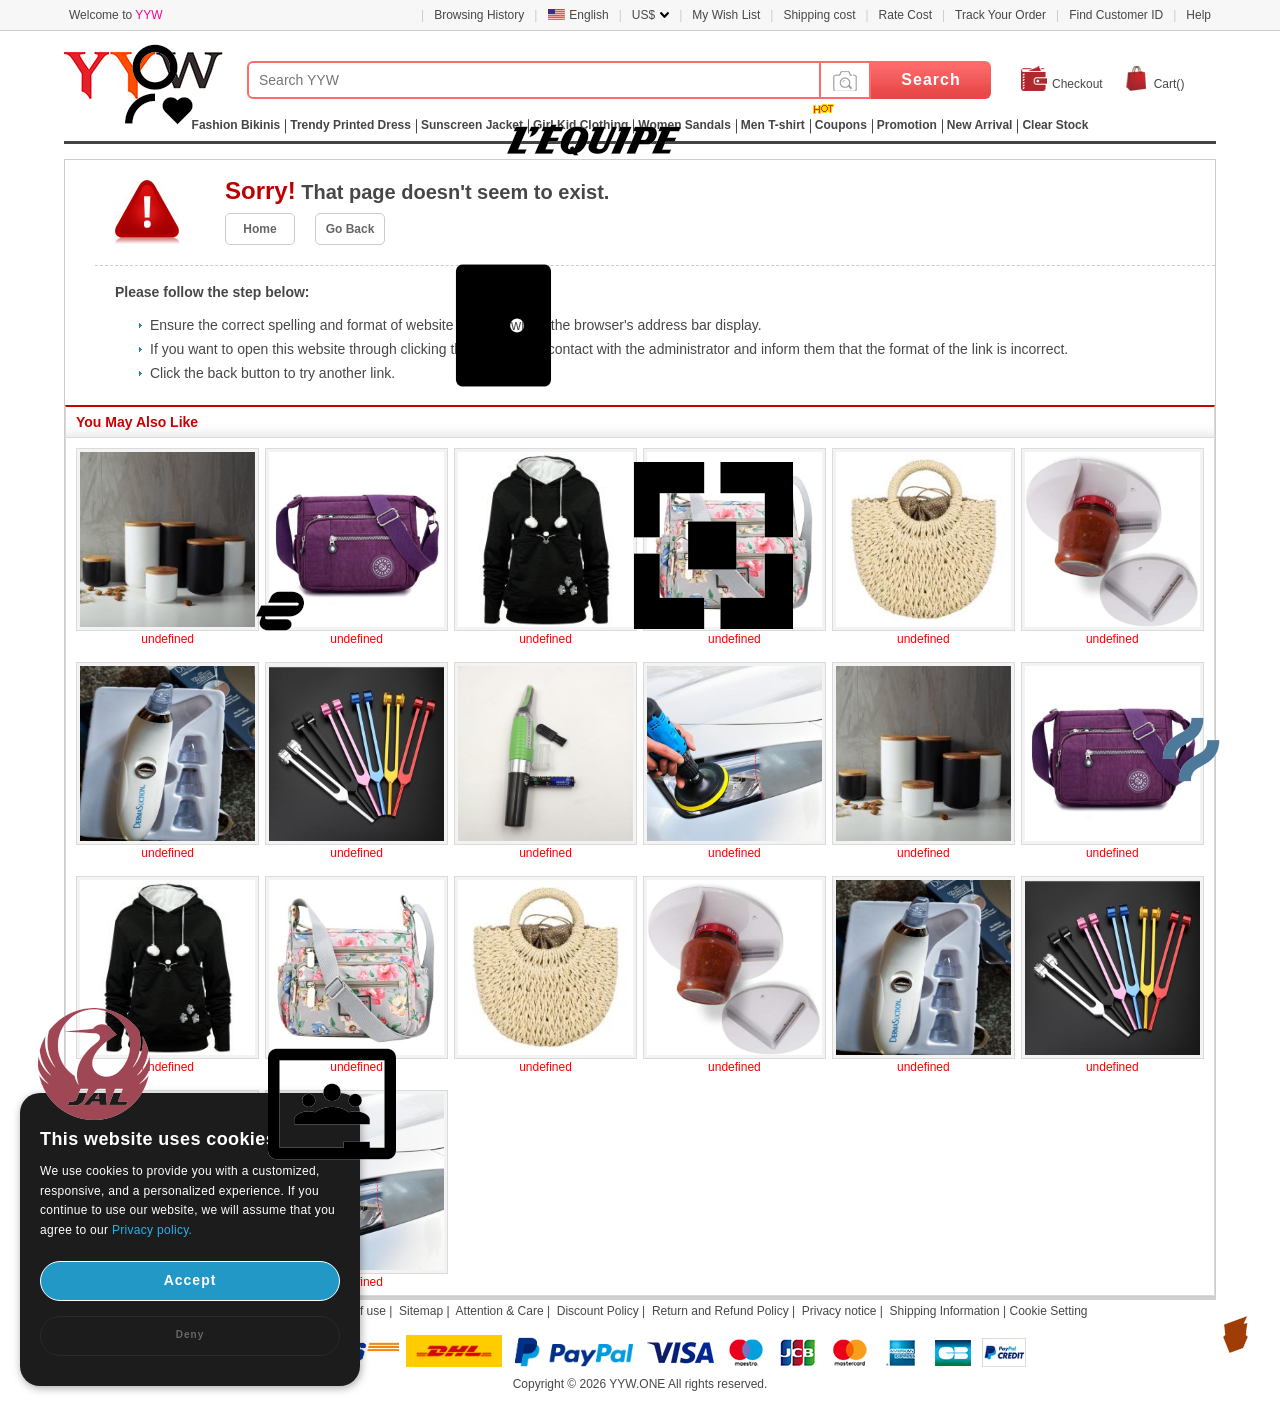  What do you see at coordinates (94, 1064) in the screenshot?
I see `Japan Airlines company logo` at bounding box center [94, 1064].